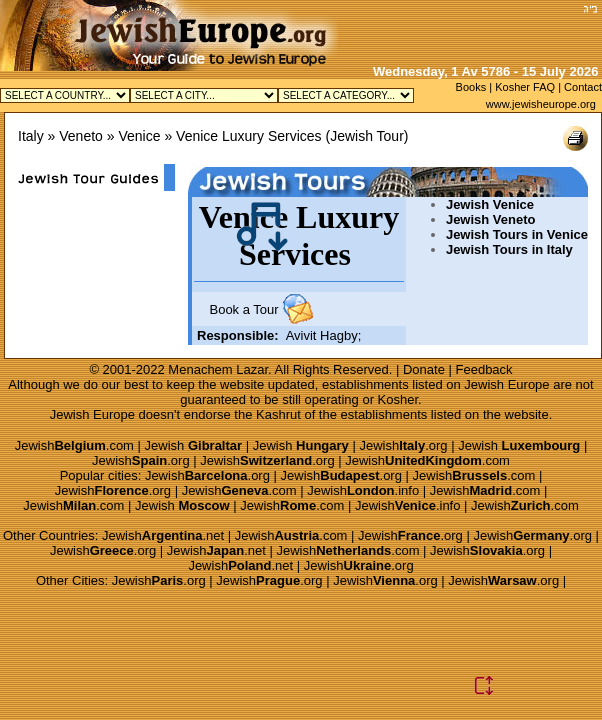 The width and height of the screenshot is (602, 720). Describe the element at coordinates (261, 224) in the screenshot. I see `download music or audio file` at that location.